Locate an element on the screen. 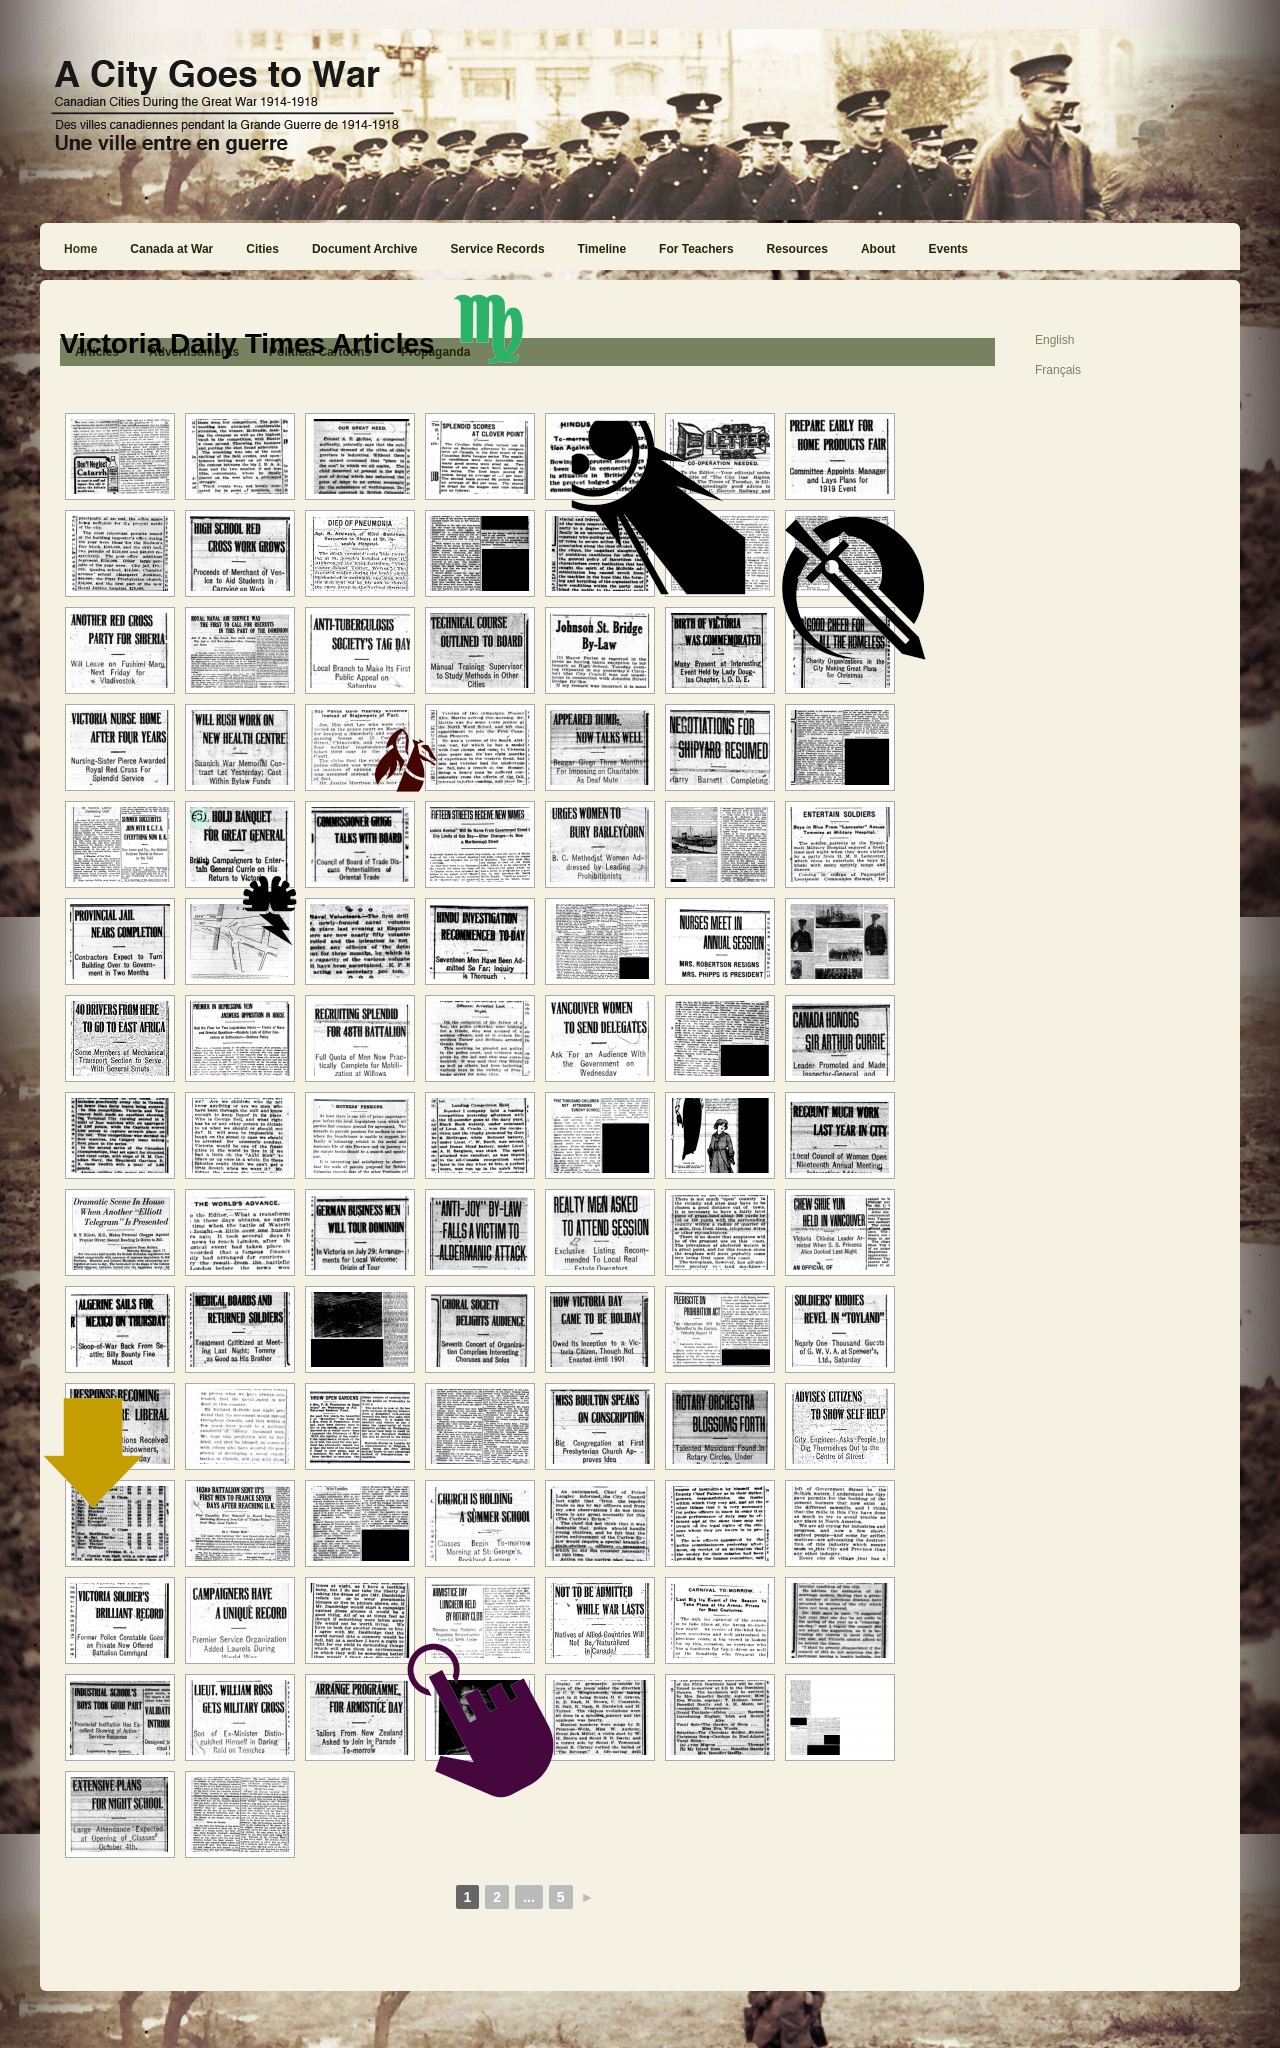 The image size is (1280, 2048). launch or throw a bowling ball in gameplay is located at coordinates (658, 507).